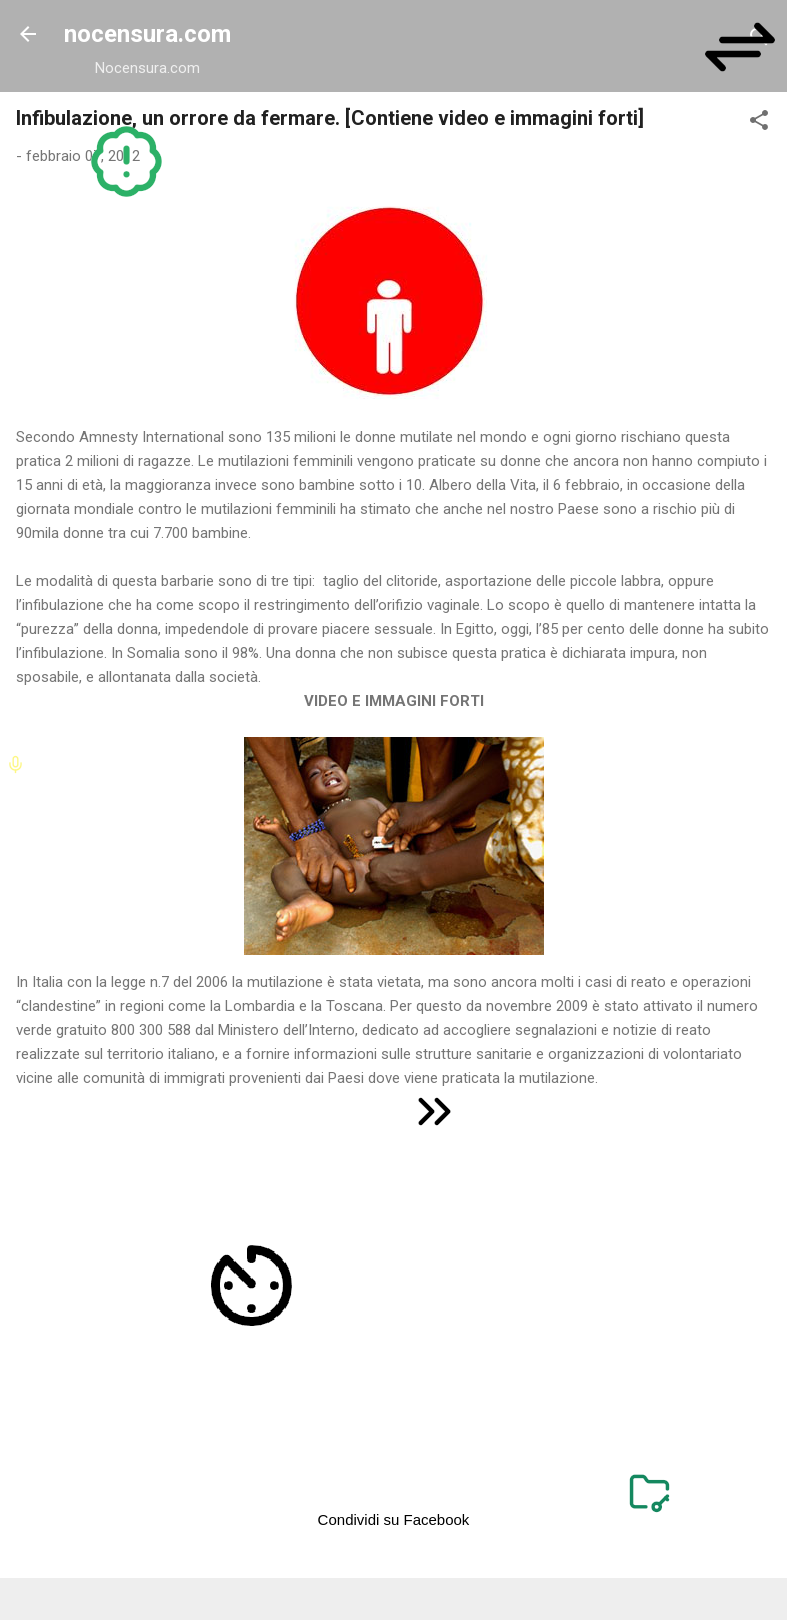 This screenshot has height=1620, width=787. I want to click on indicates an alert or warning notification, so click(126, 161).